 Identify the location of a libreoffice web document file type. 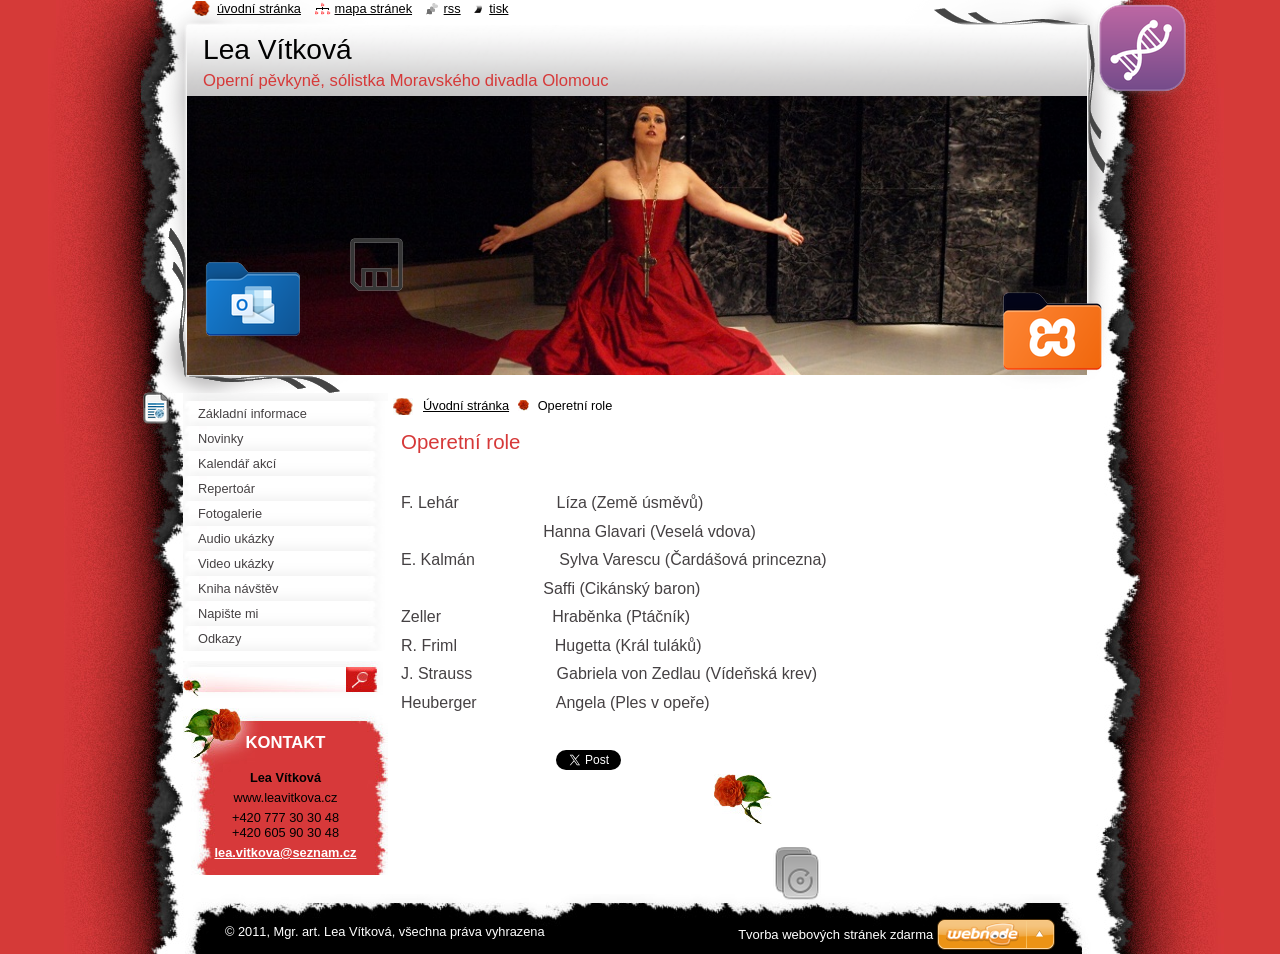
(156, 408).